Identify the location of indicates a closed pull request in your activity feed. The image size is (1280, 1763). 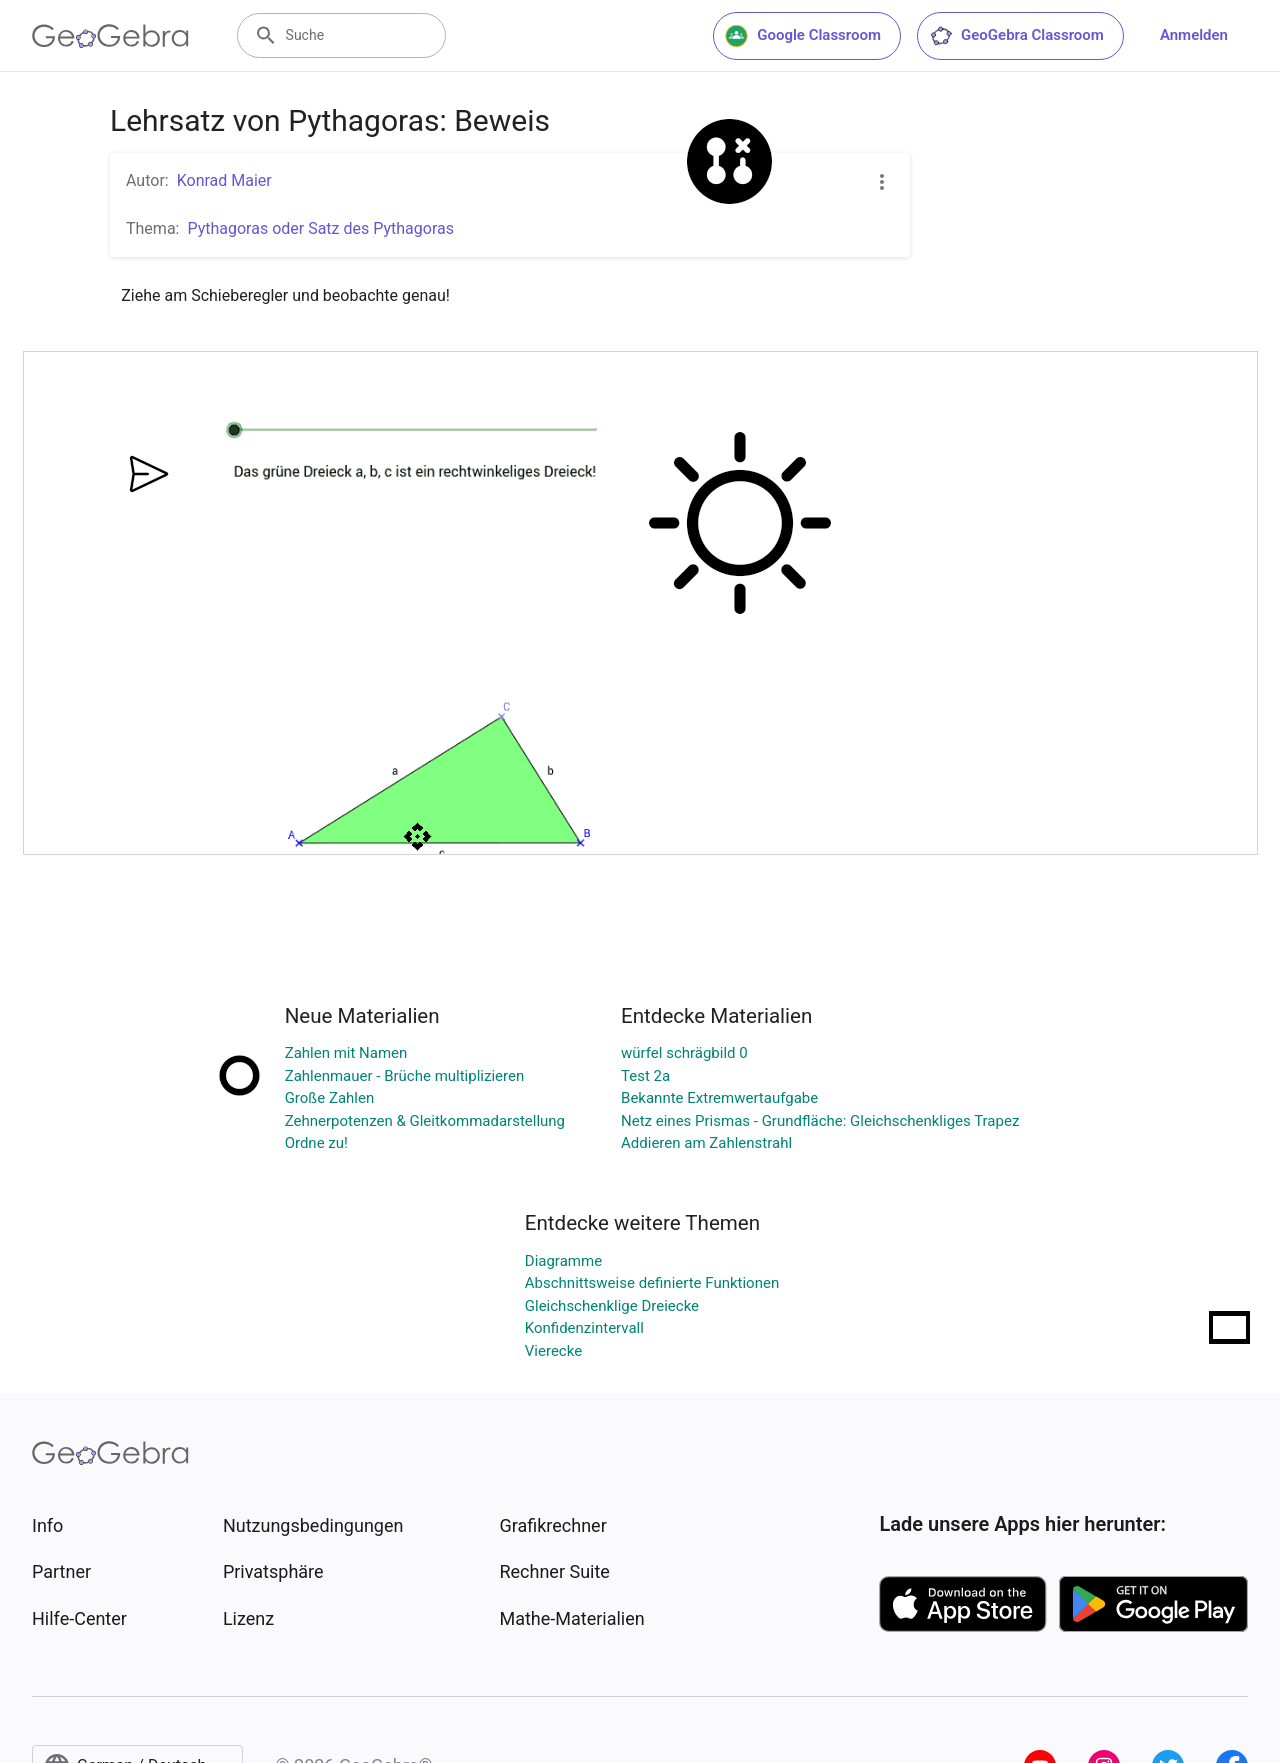
(729, 161).